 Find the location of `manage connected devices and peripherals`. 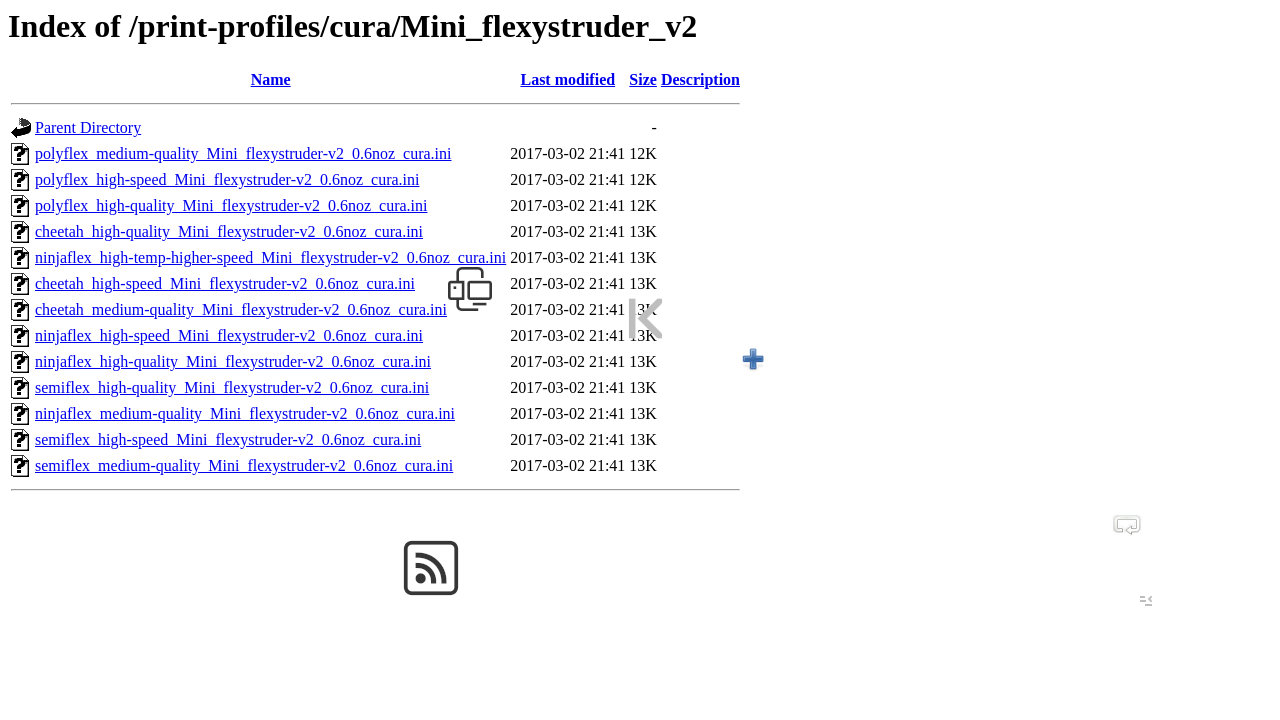

manage connected devices and peripherals is located at coordinates (470, 289).